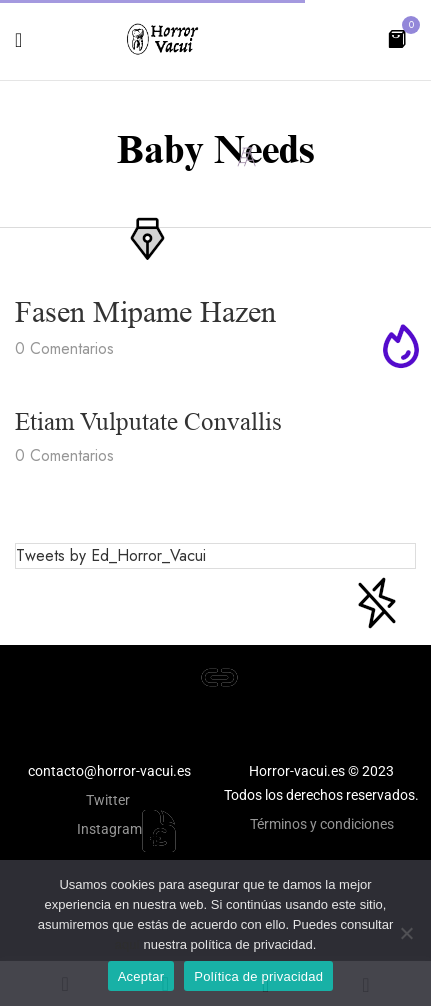  I want to click on indicates trending or popular content, so click(401, 347).